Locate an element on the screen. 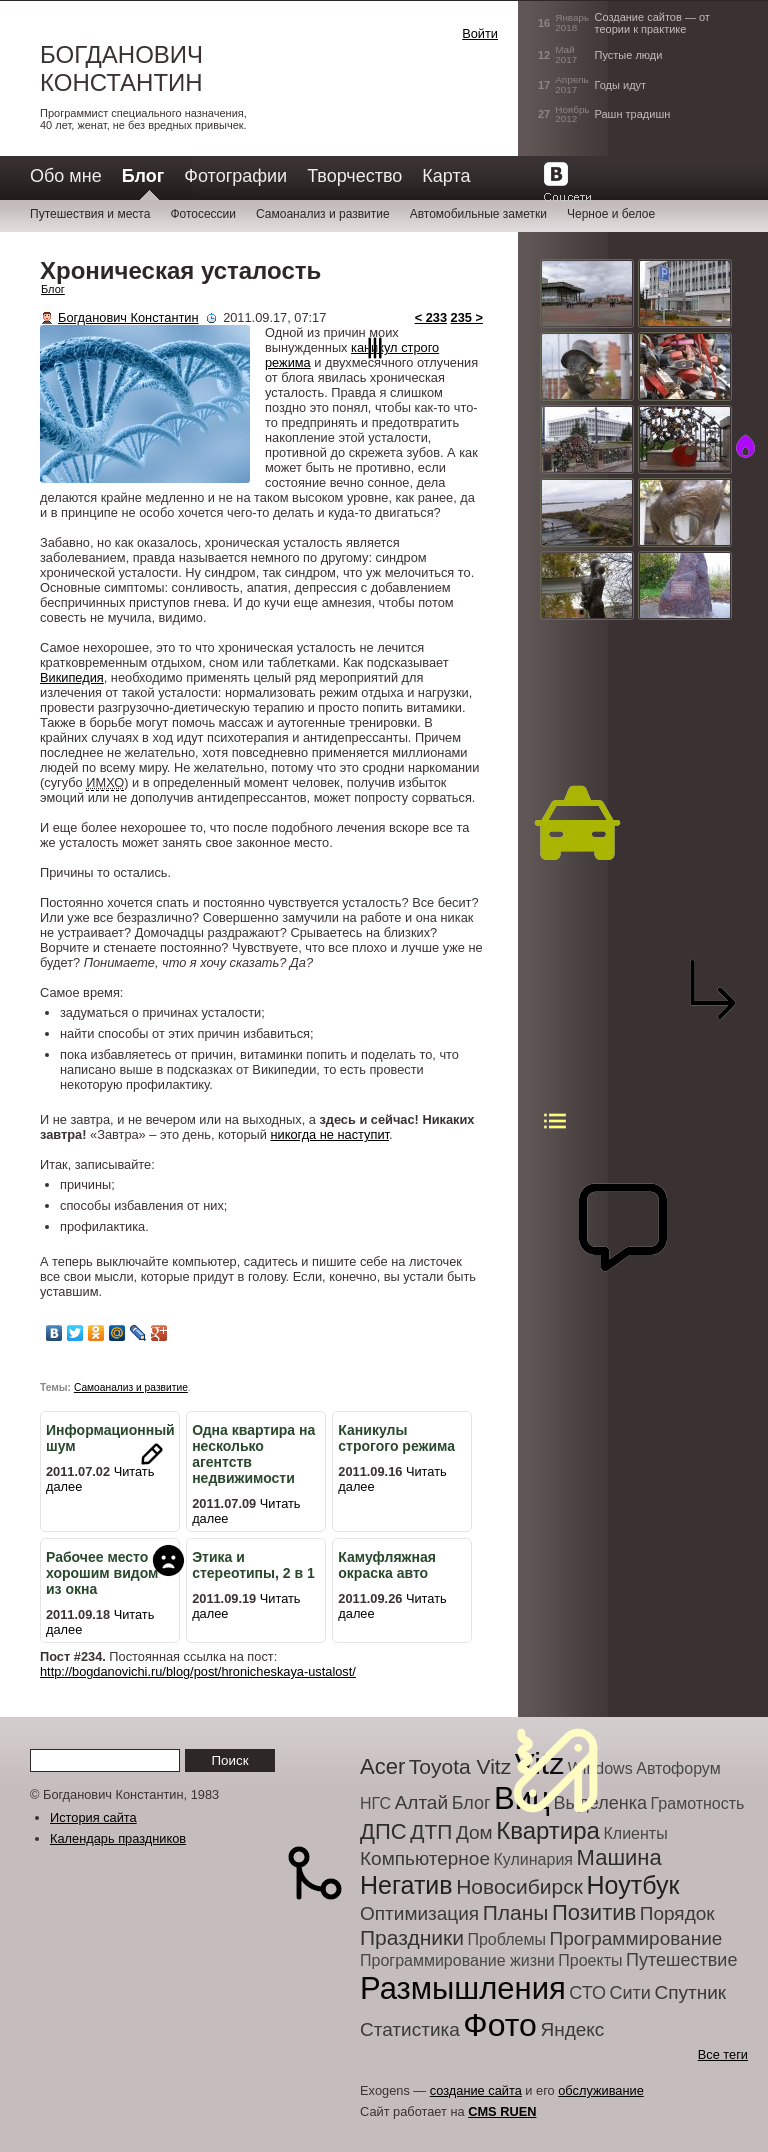  move item down and to the right is located at coordinates (708, 989).